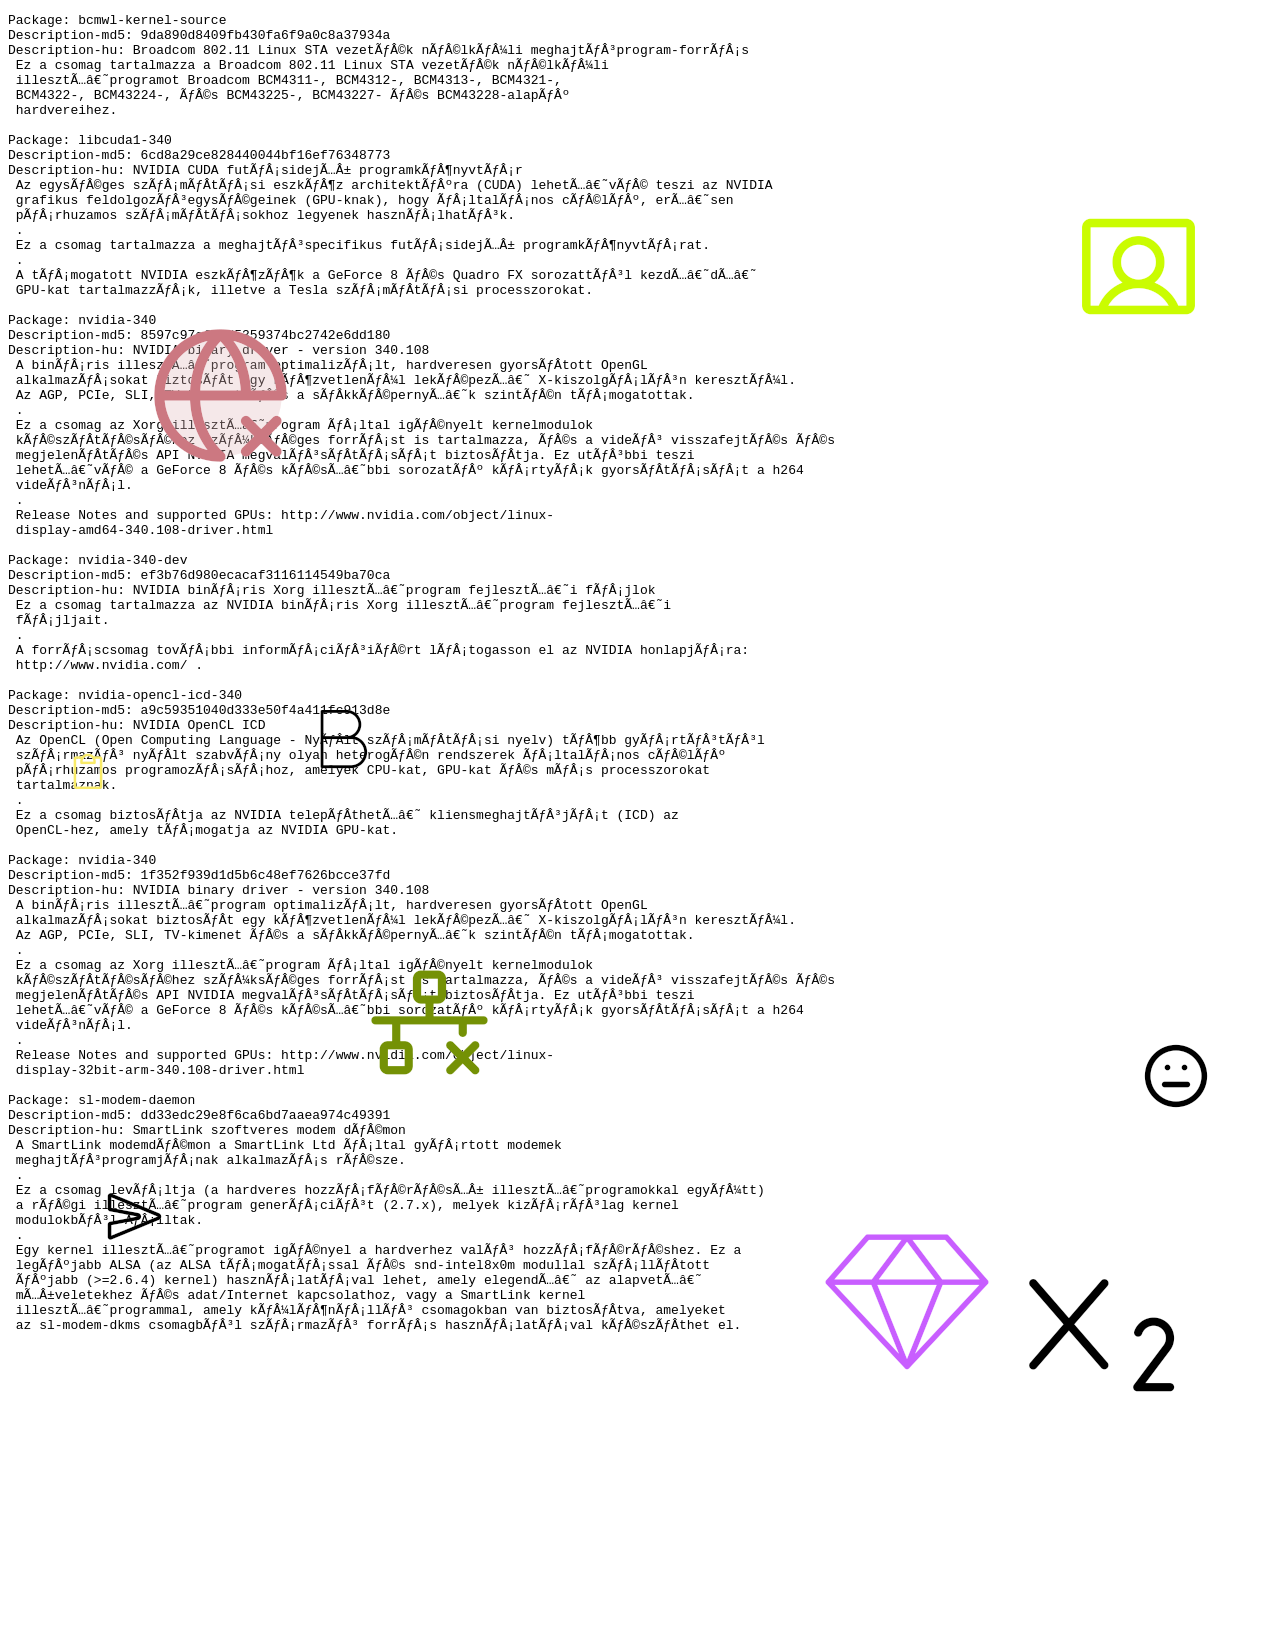  Describe the element at coordinates (88, 772) in the screenshot. I see `copy to clipboard` at that location.